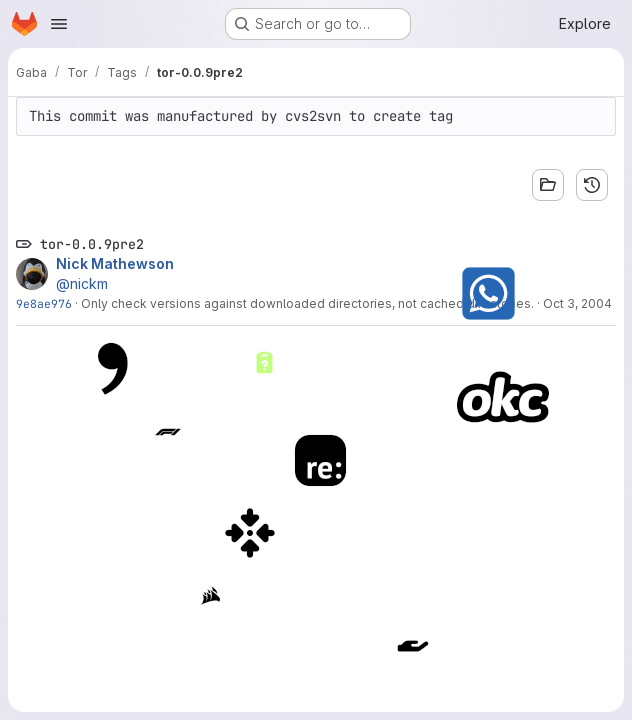  I want to click on center or focus on a specific point, so click(250, 533).